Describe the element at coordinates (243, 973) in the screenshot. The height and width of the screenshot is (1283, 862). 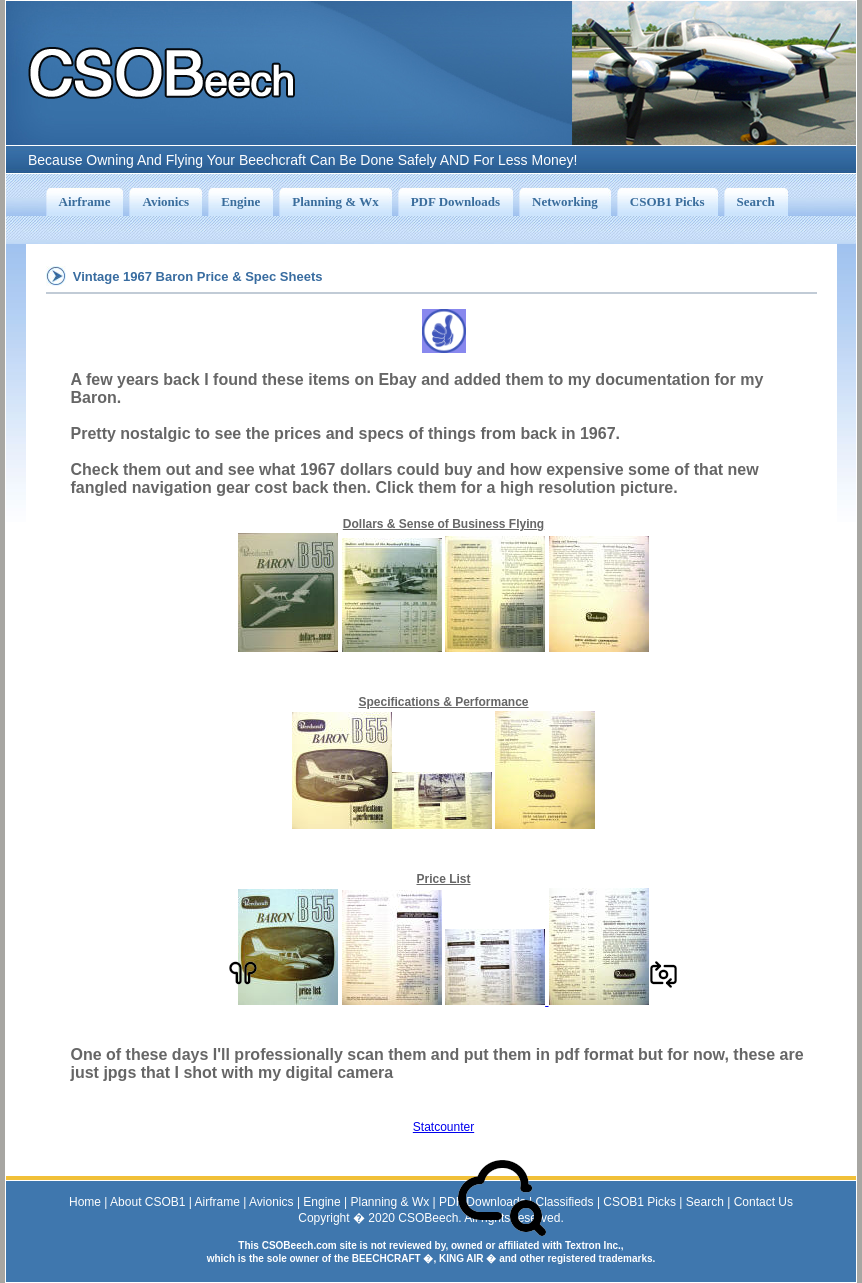
I see `connect to airpods or wireless earbuds` at that location.